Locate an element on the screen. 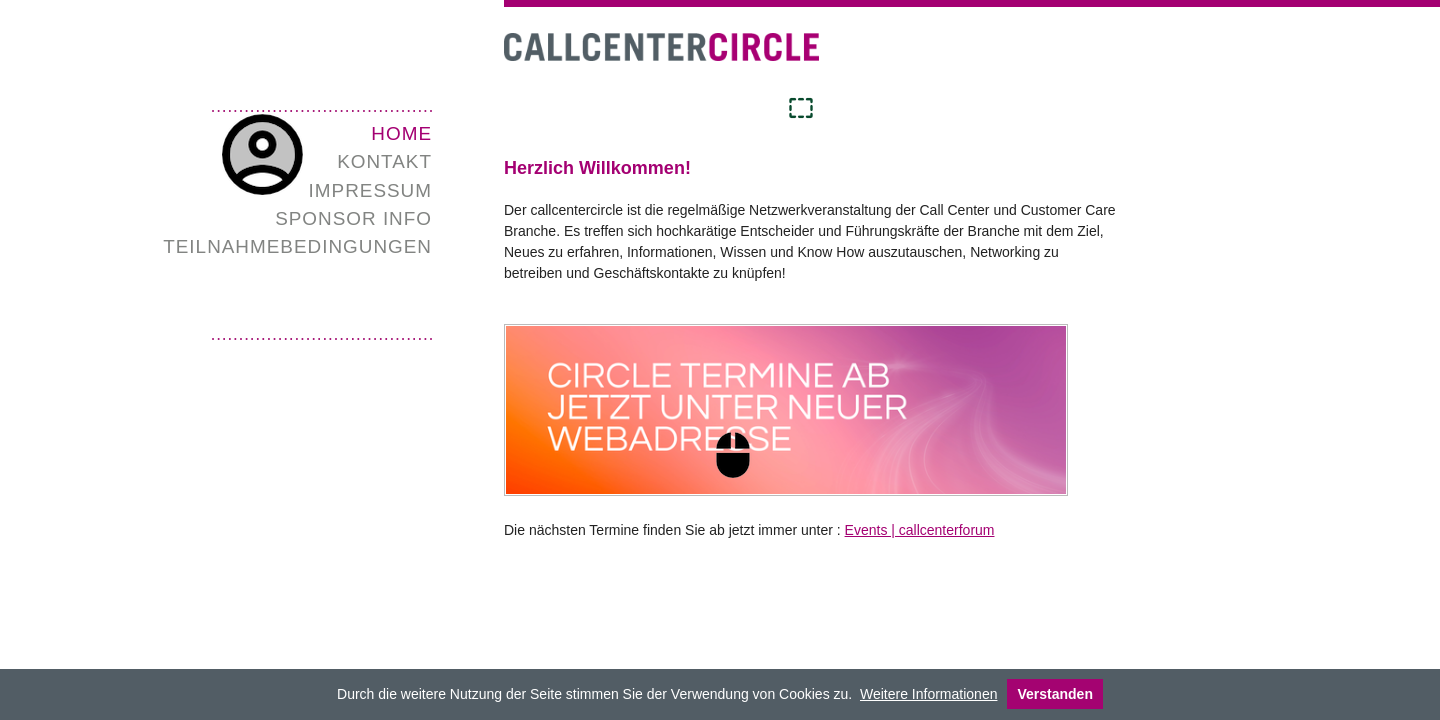 This screenshot has width=1440, height=720. select or define a region is located at coordinates (801, 108).